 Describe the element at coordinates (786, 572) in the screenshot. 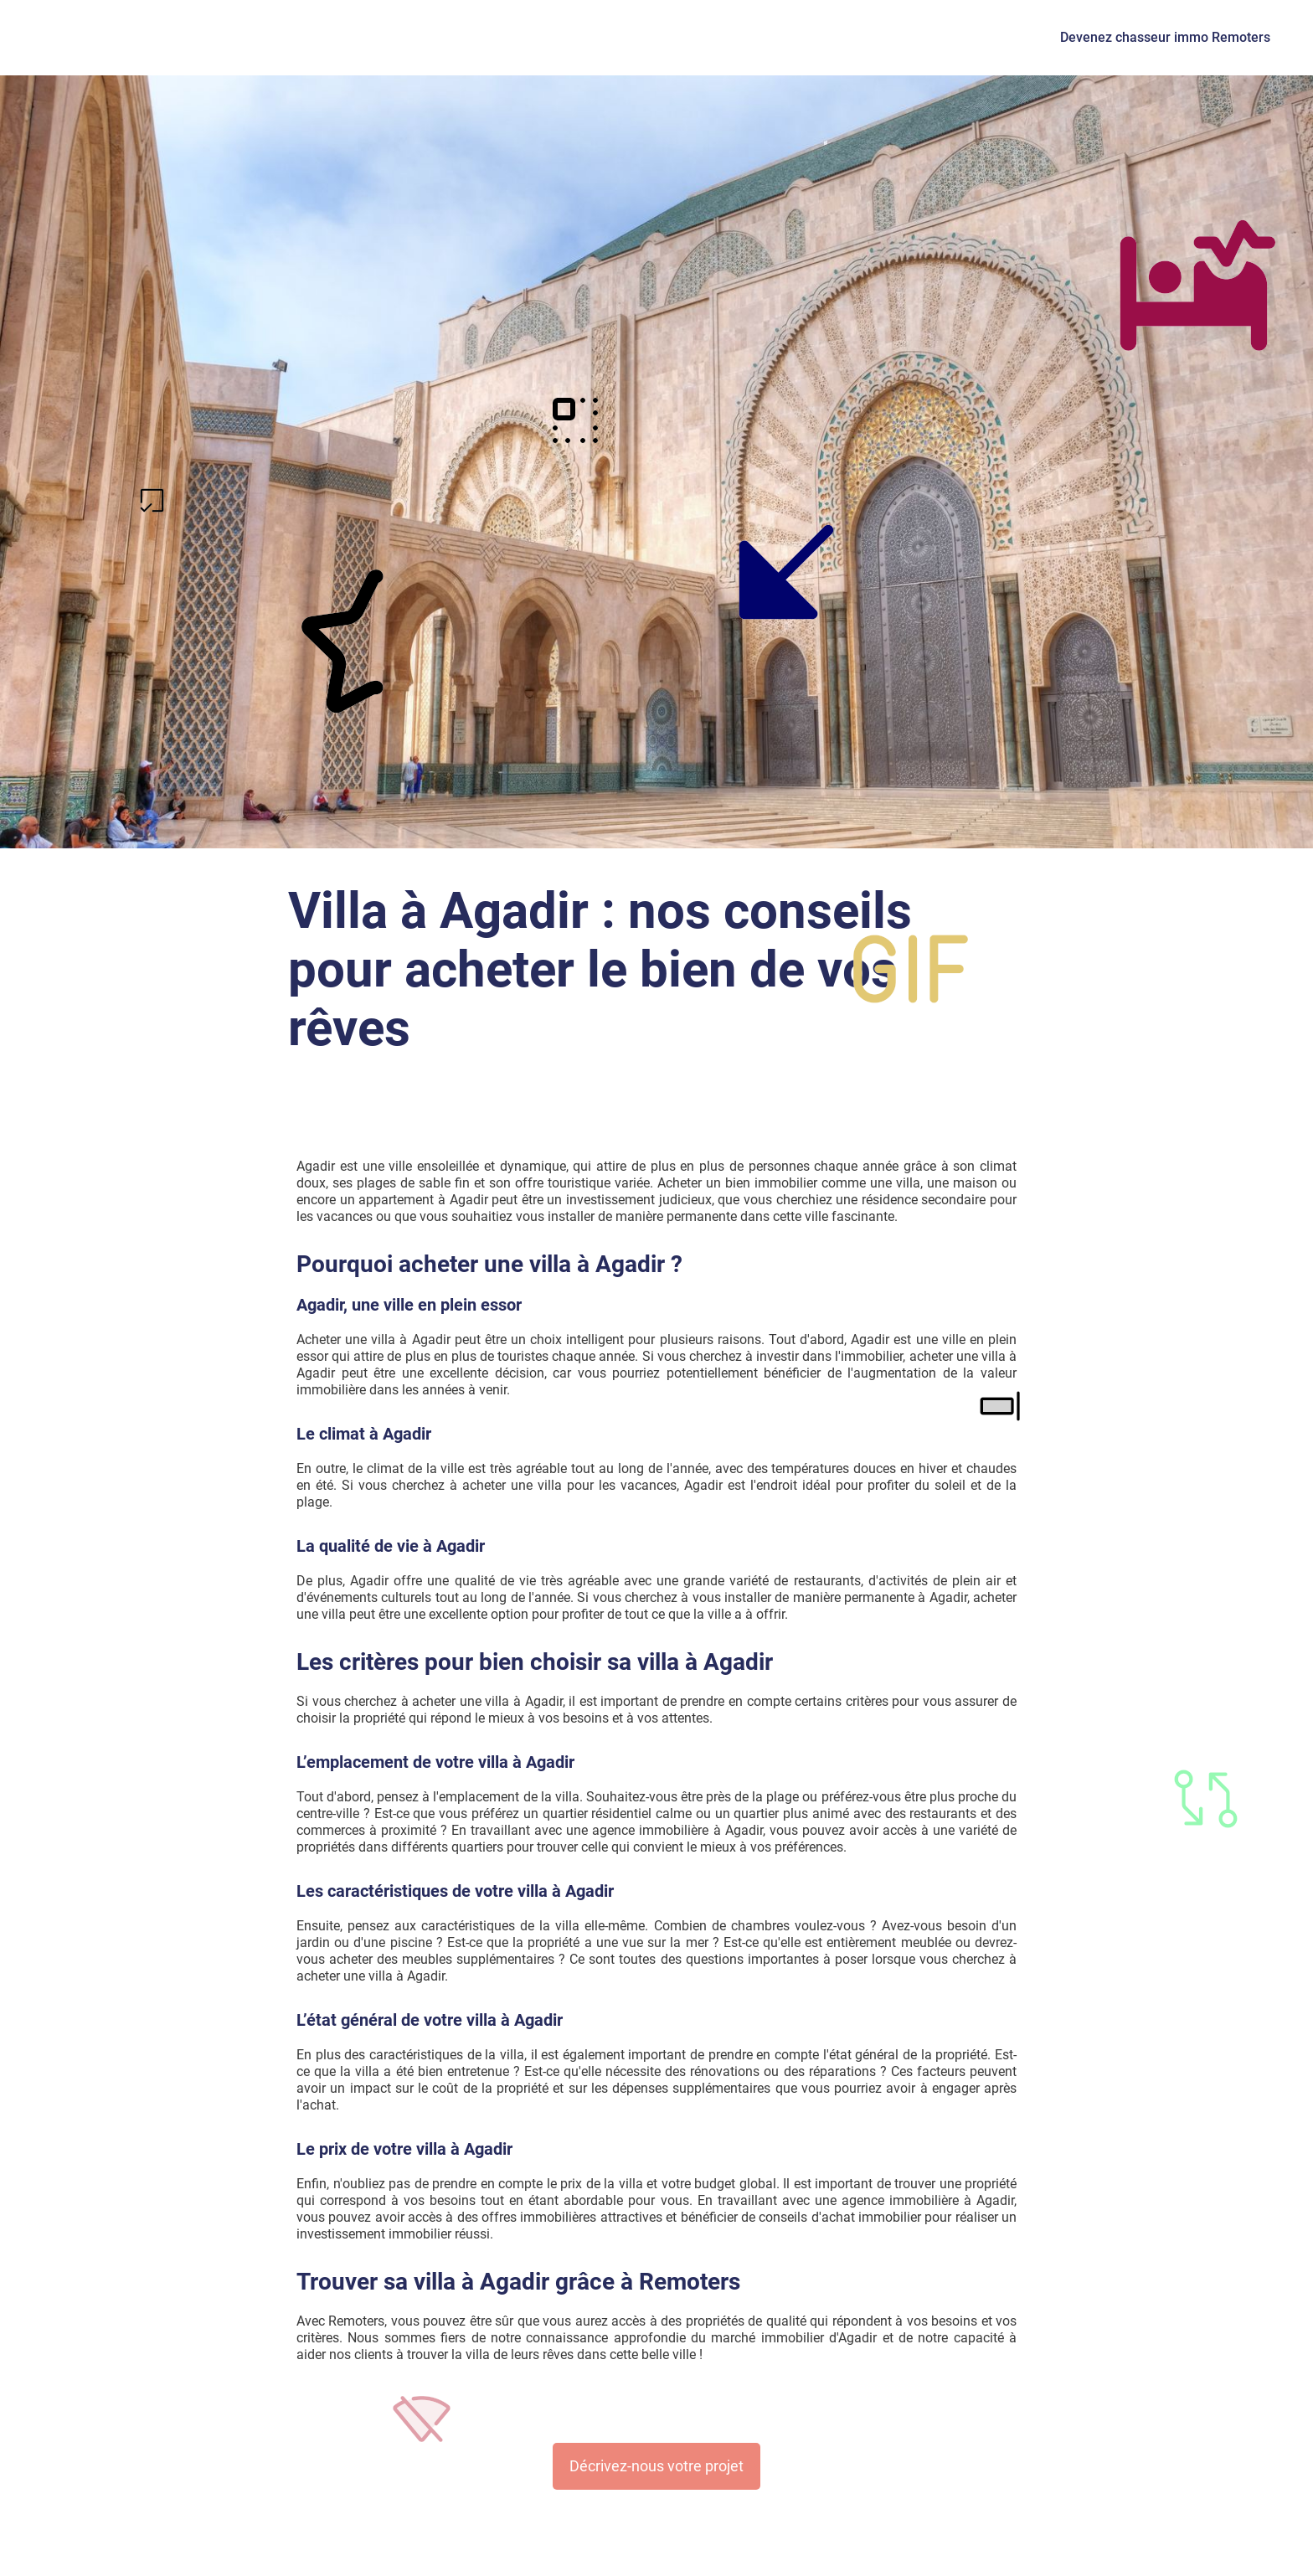

I see `navigate to the bottom-left corner` at that location.